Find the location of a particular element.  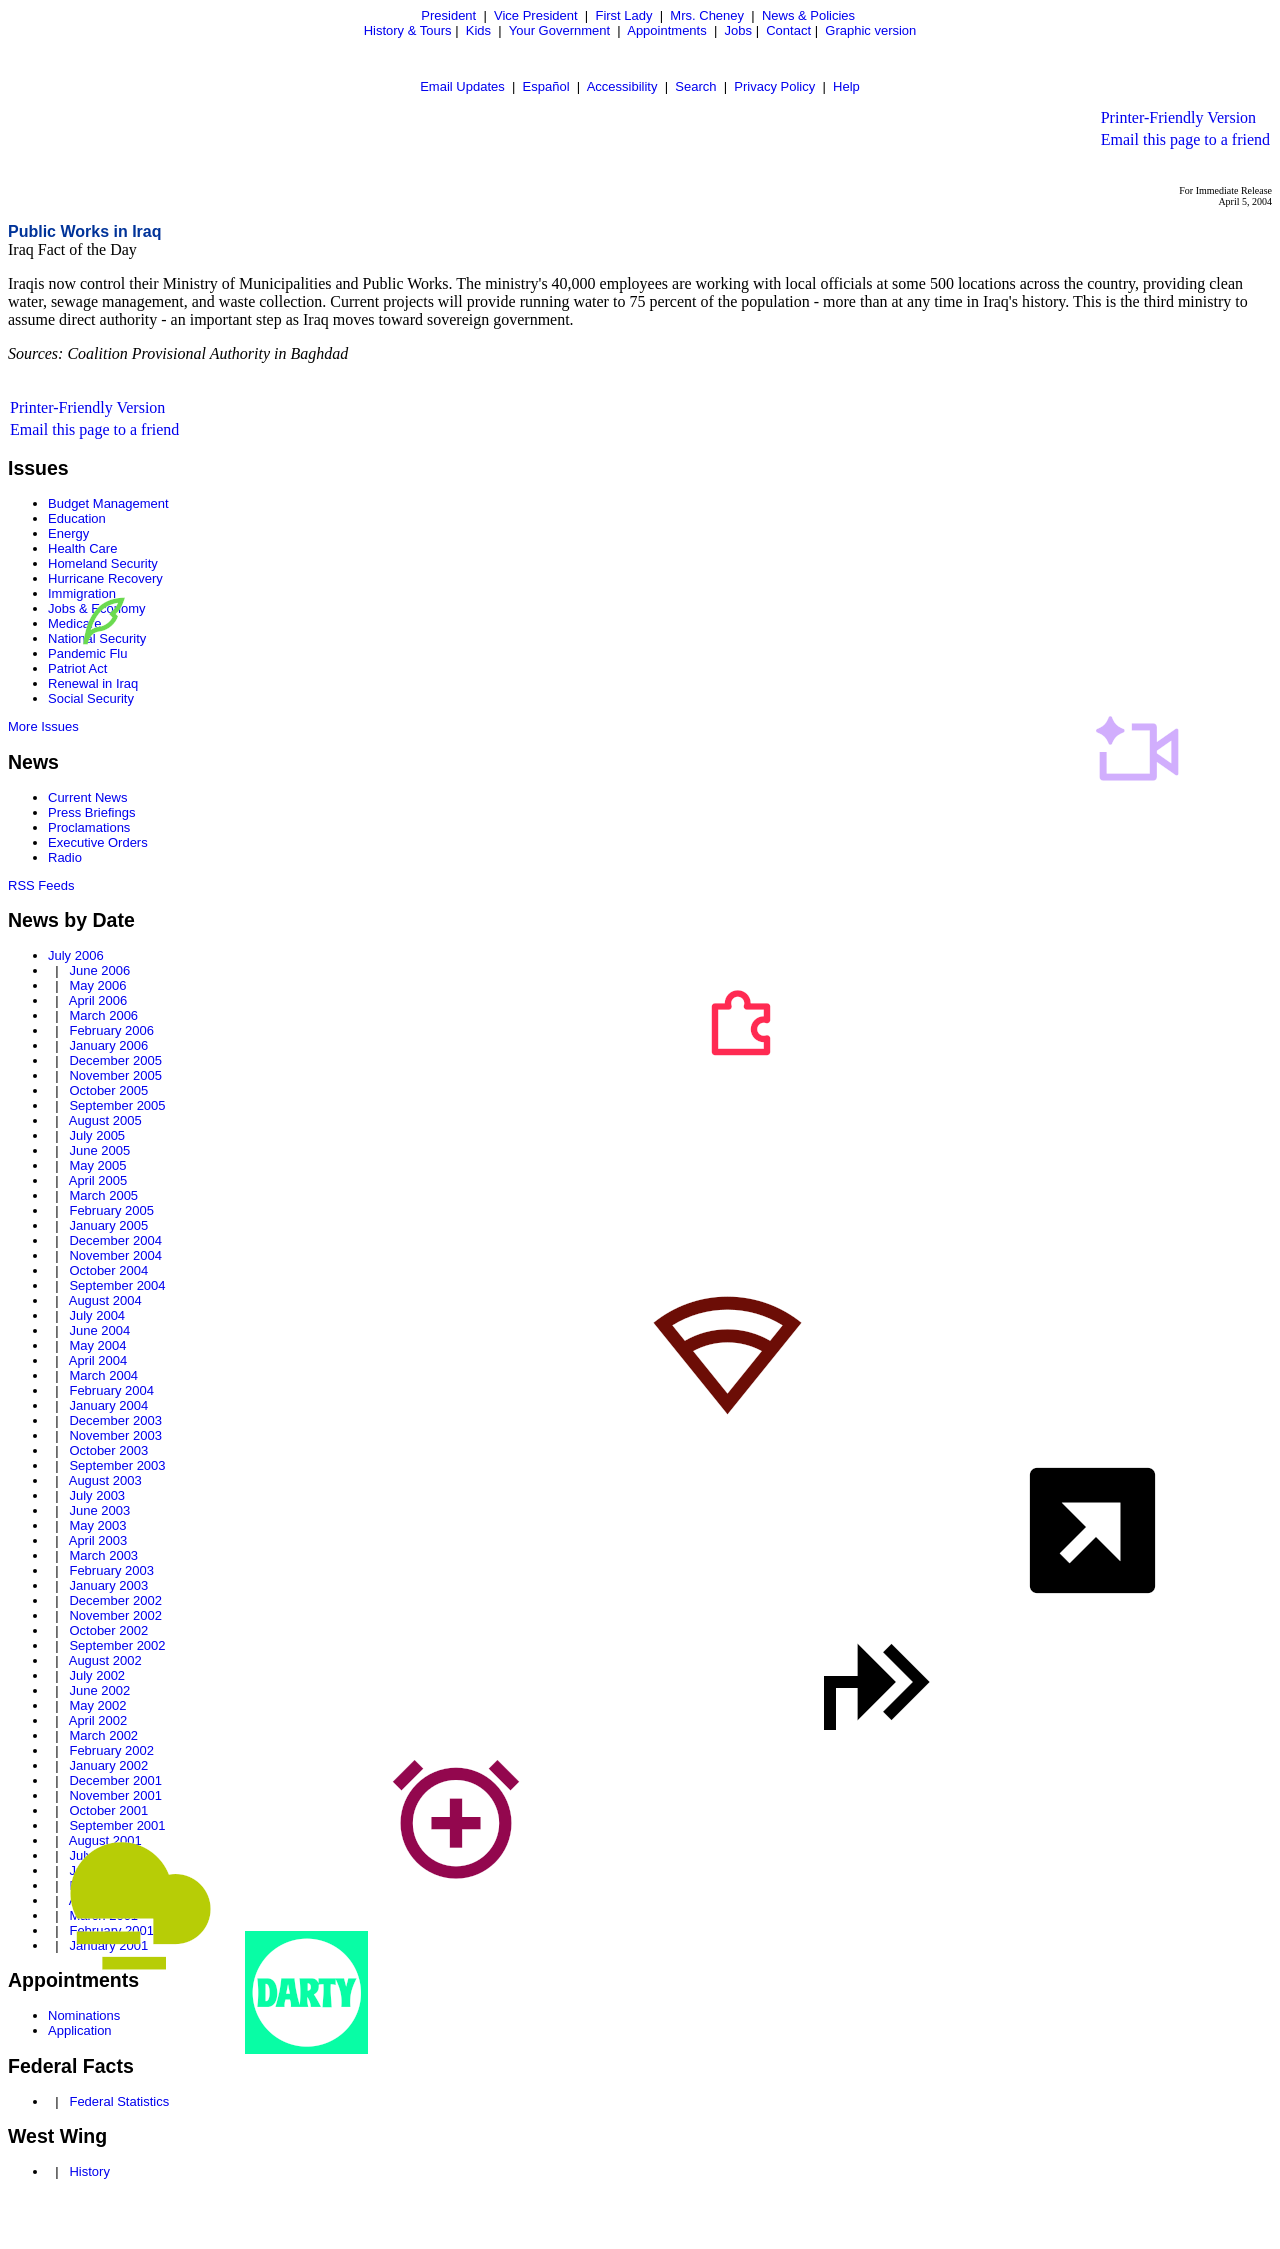

access plugins or extensions is located at coordinates (741, 1026).